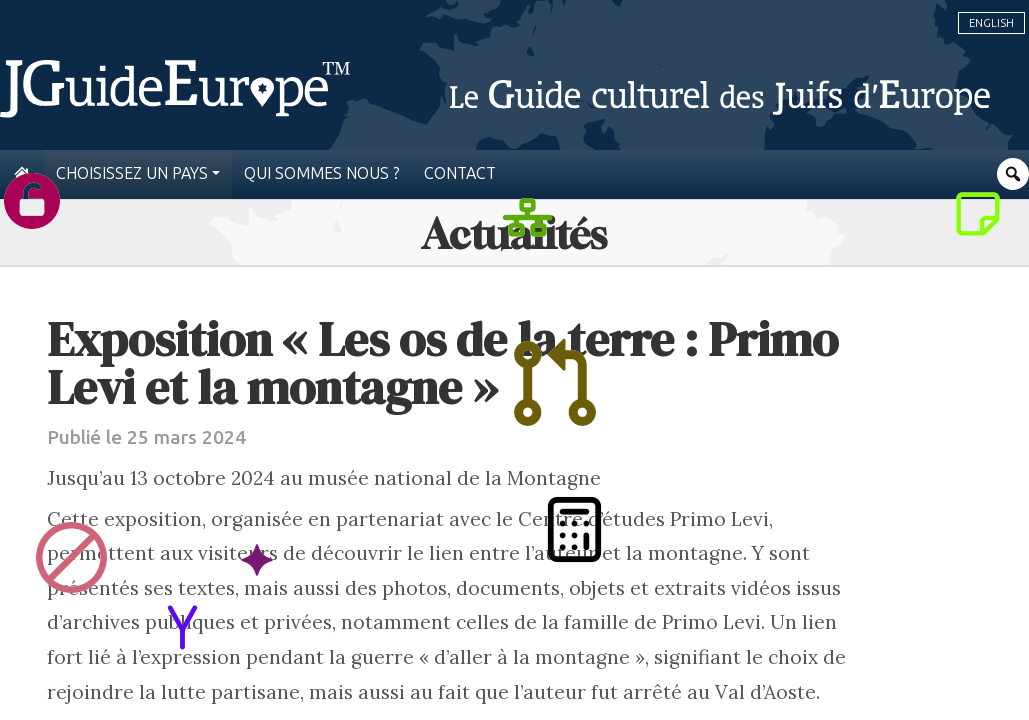 This screenshot has height=720, width=1029. Describe the element at coordinates (978, 214) in the screenshot. I see `create a new note` at that location.